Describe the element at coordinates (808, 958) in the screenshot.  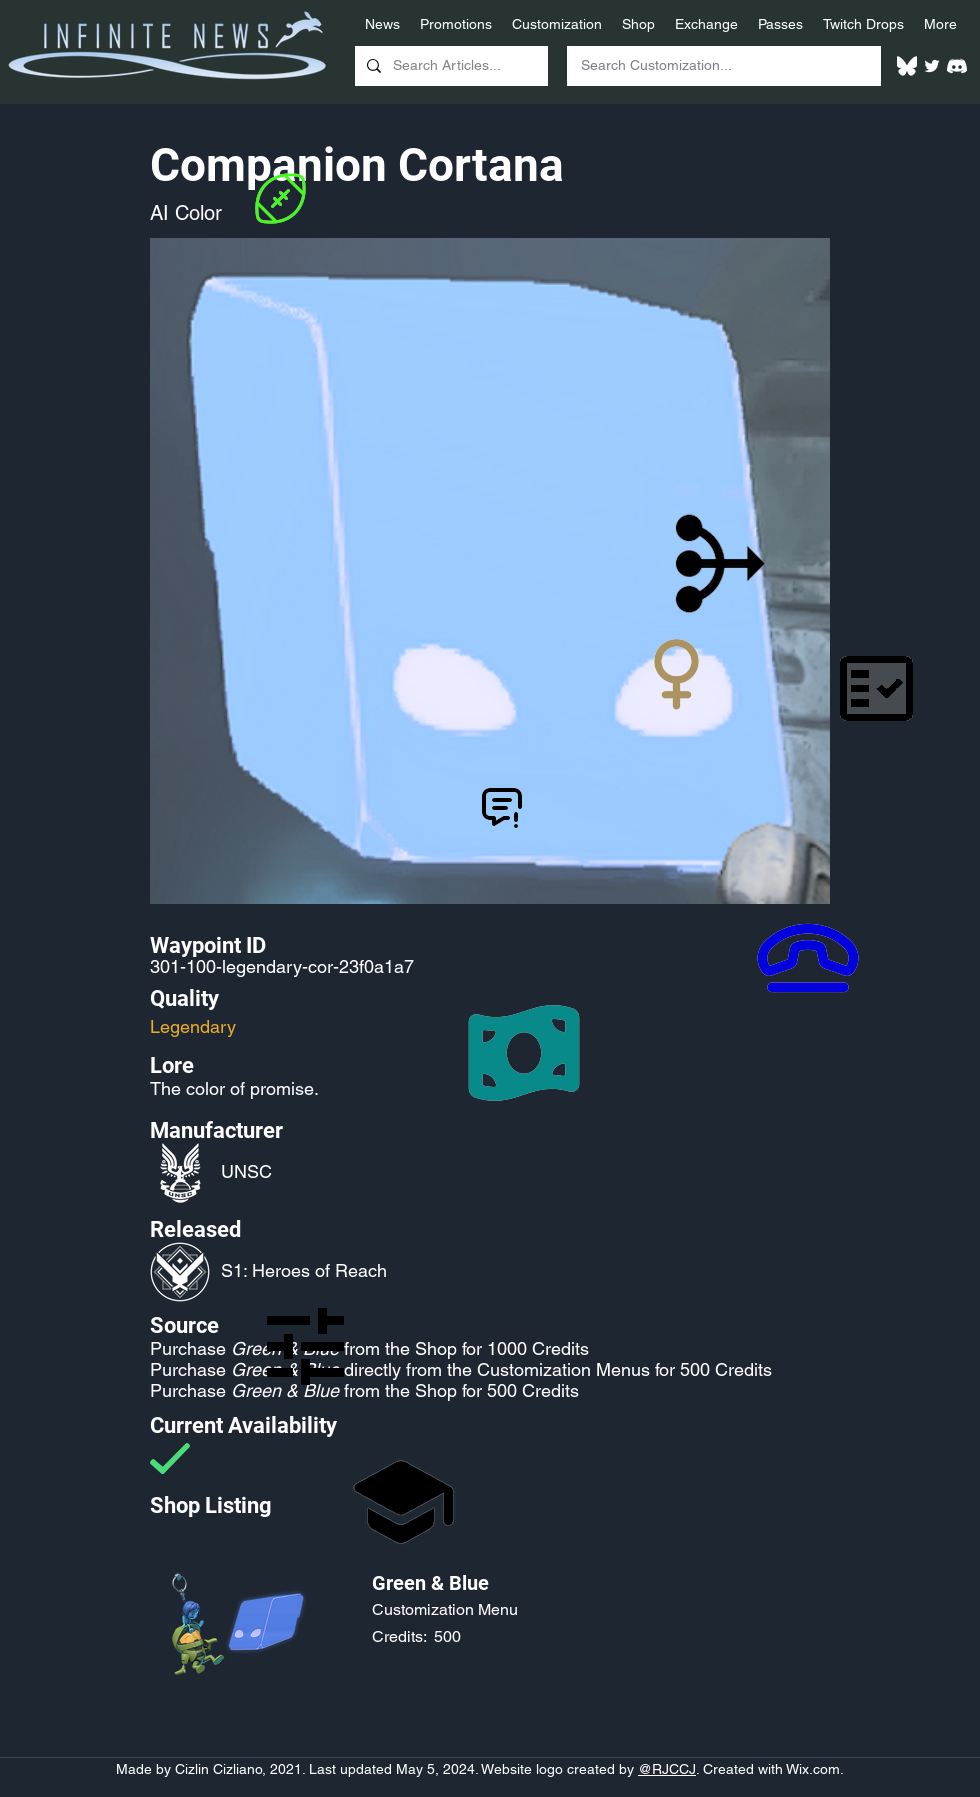
I see `end the current phone call` at that location.